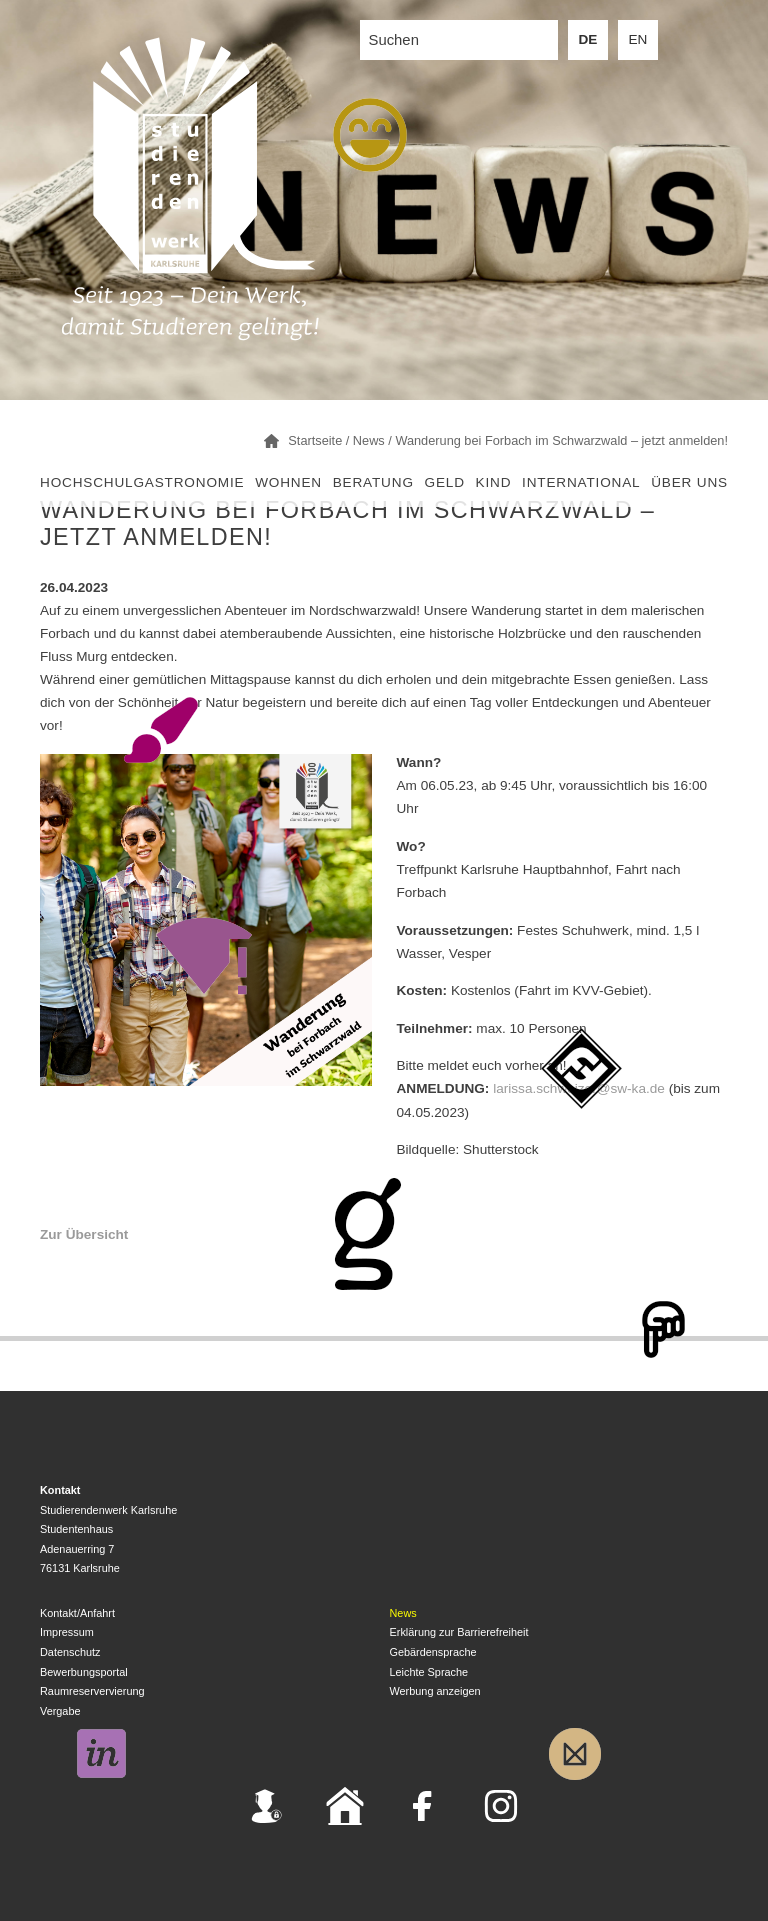  What do you see at coordinates (101, 1753) in the screenshot?
I see `open InVision app` at bounding box center [101, 1753].